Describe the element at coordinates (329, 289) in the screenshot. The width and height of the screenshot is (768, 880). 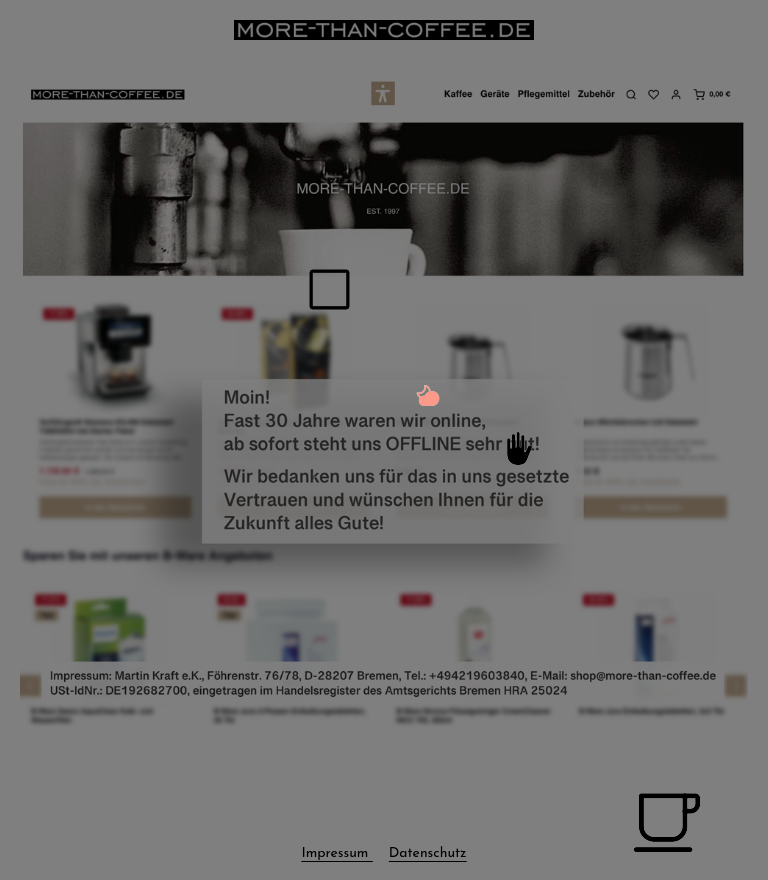
I see `stop media playback` at that location.